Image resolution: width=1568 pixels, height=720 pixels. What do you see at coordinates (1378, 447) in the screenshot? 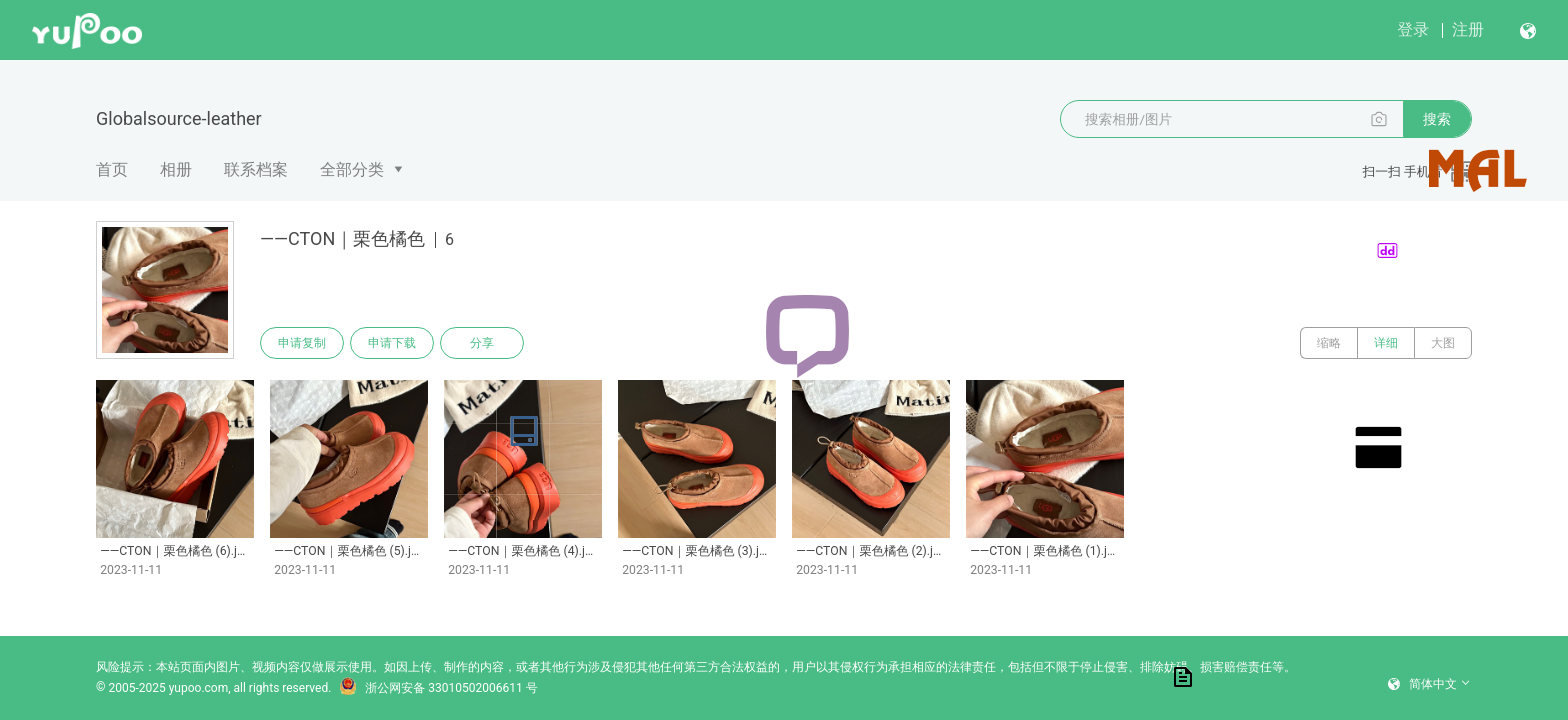
I see `access payment methods` at bounding box center [1378, 447].